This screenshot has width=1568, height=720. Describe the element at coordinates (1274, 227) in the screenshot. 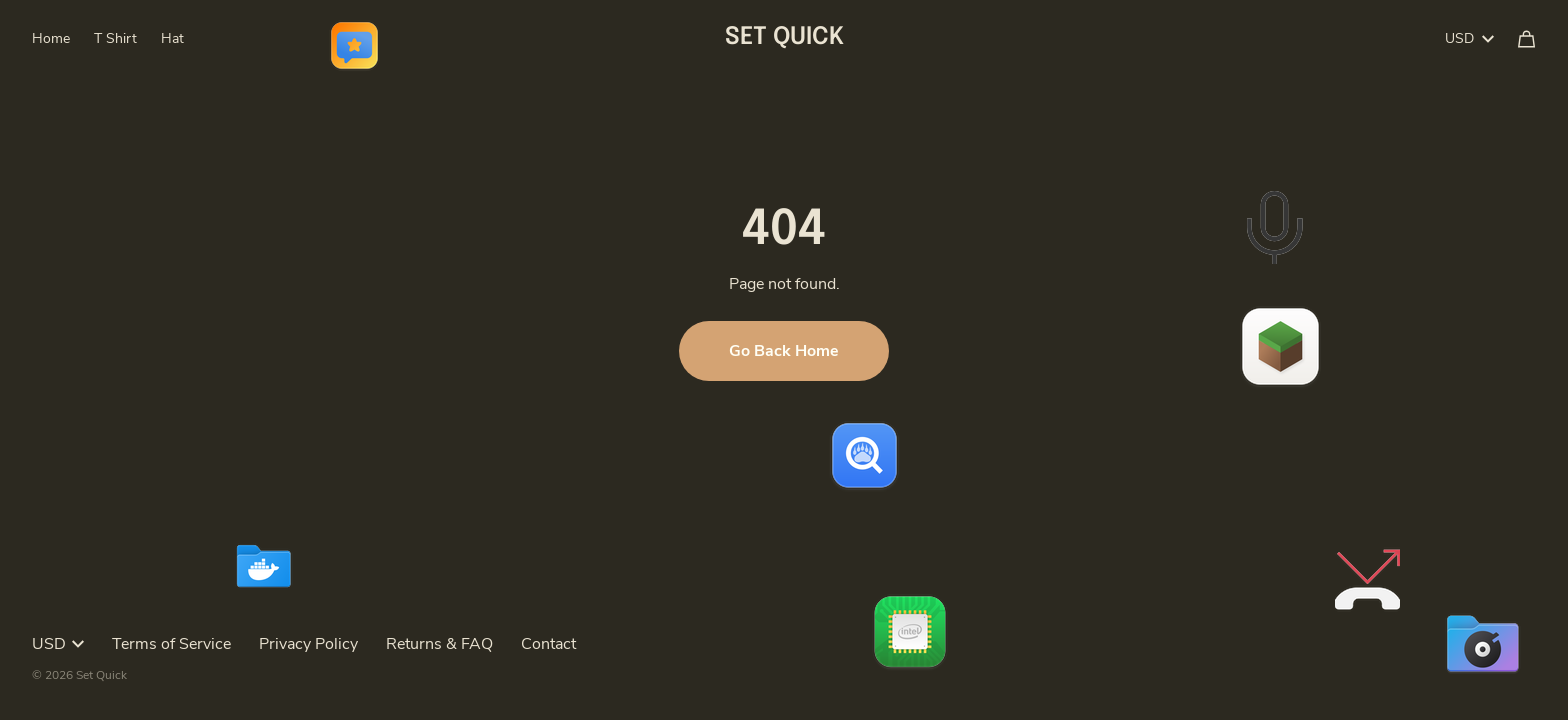

I see `access microphone settings` at that location.